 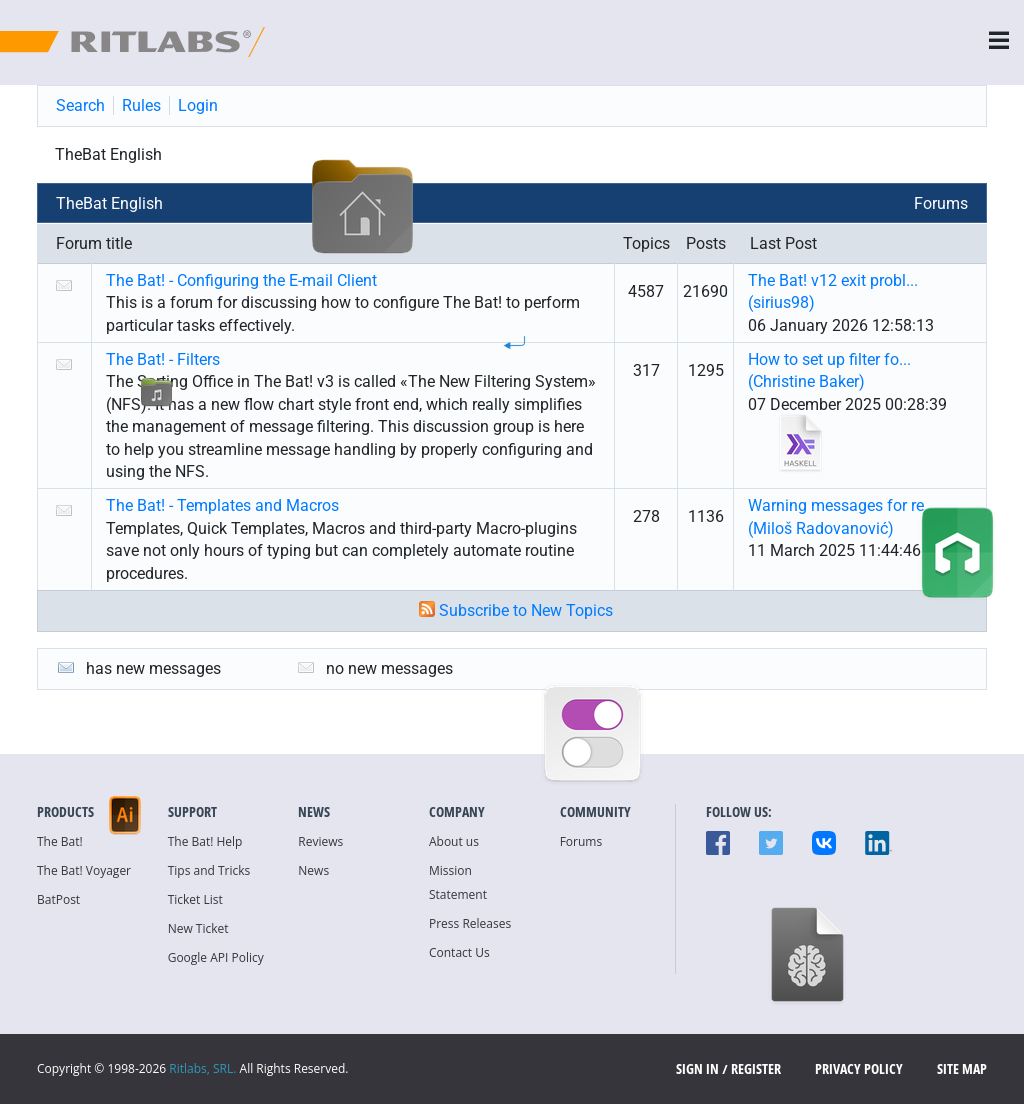 I want to click on access your home folder, so click(x=362, y=206).